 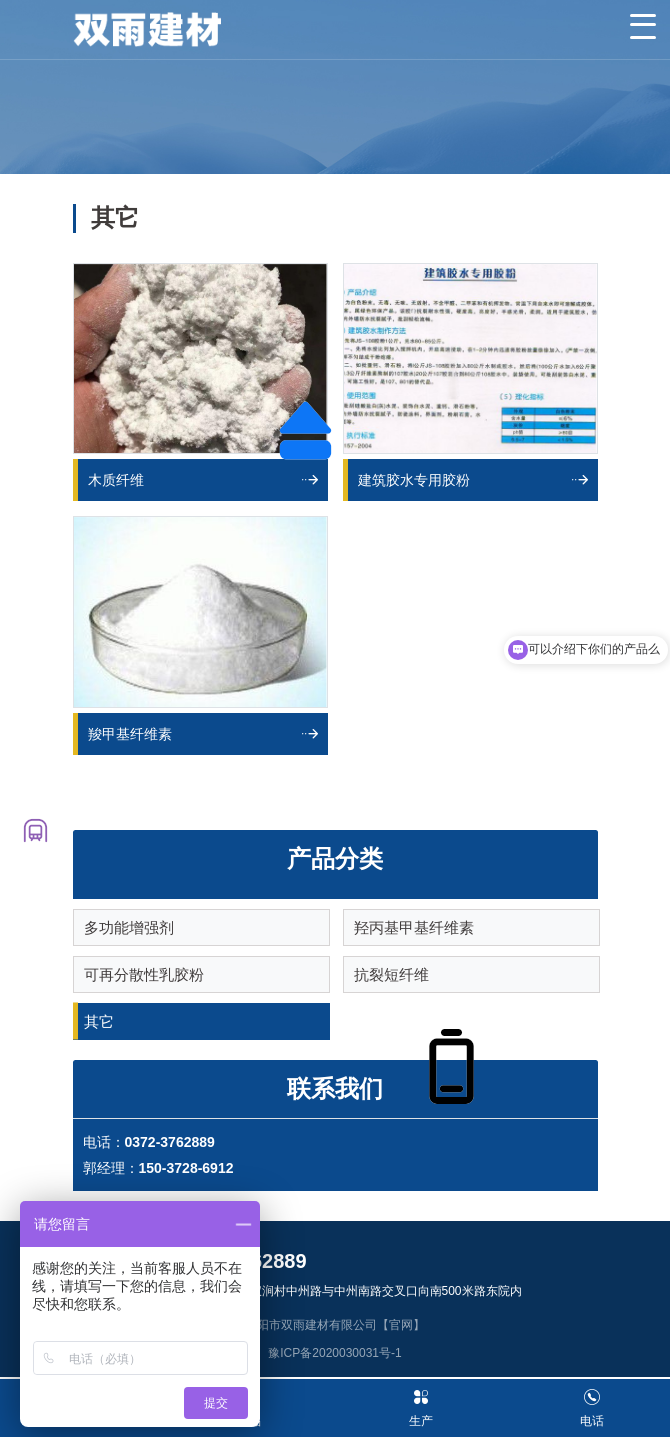 I want to click on access subway or metro transit information, so click(x=35, y=831).